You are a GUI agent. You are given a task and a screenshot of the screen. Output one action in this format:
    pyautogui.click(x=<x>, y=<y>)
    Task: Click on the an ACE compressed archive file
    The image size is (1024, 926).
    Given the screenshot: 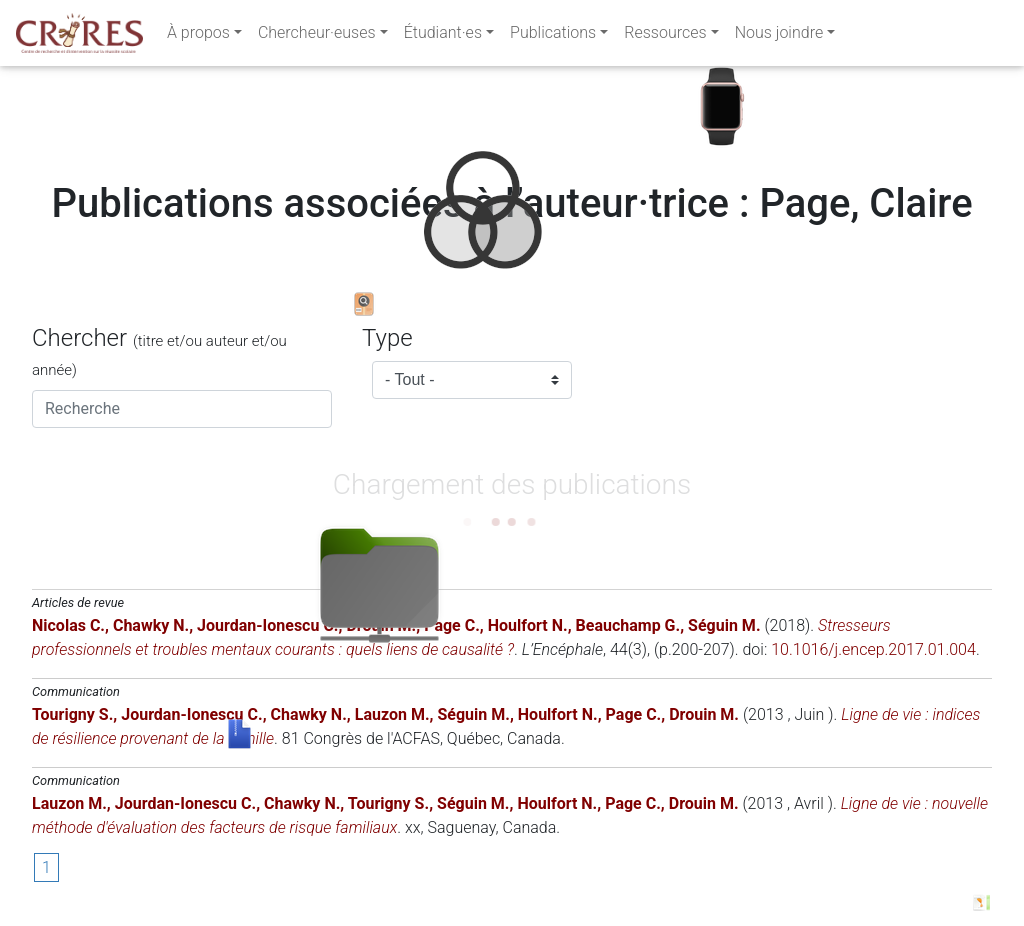 What is the action you would take?
    pyautogui.click(x=239, y=734)
    